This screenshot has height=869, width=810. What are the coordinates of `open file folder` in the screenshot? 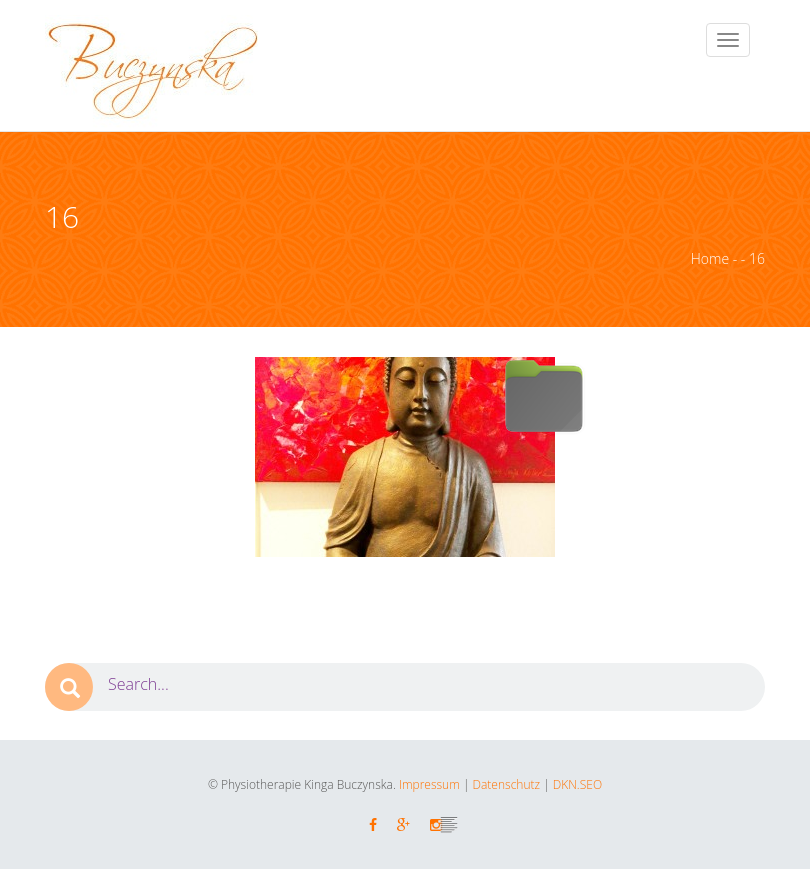 It's located at (544, 396).